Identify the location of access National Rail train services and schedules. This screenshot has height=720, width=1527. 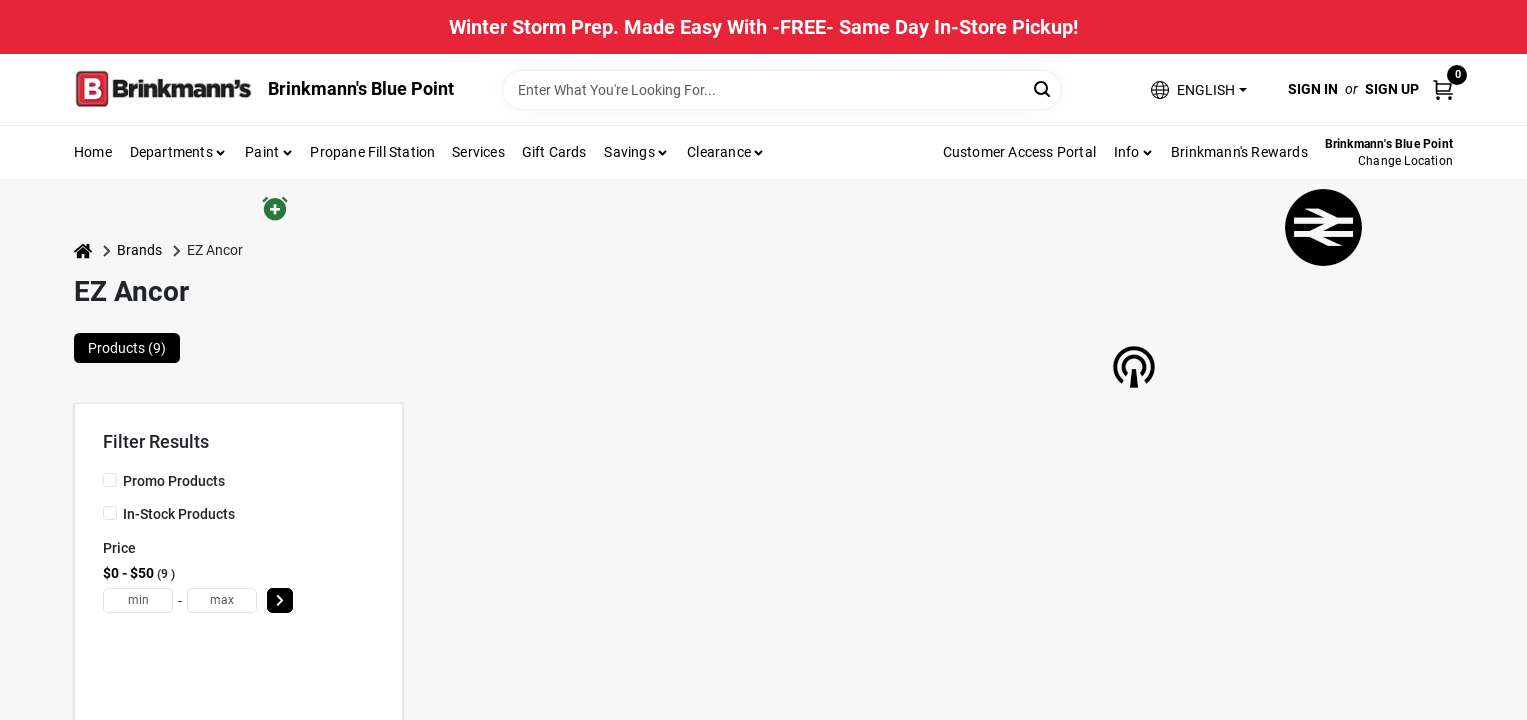
(1323, 227).